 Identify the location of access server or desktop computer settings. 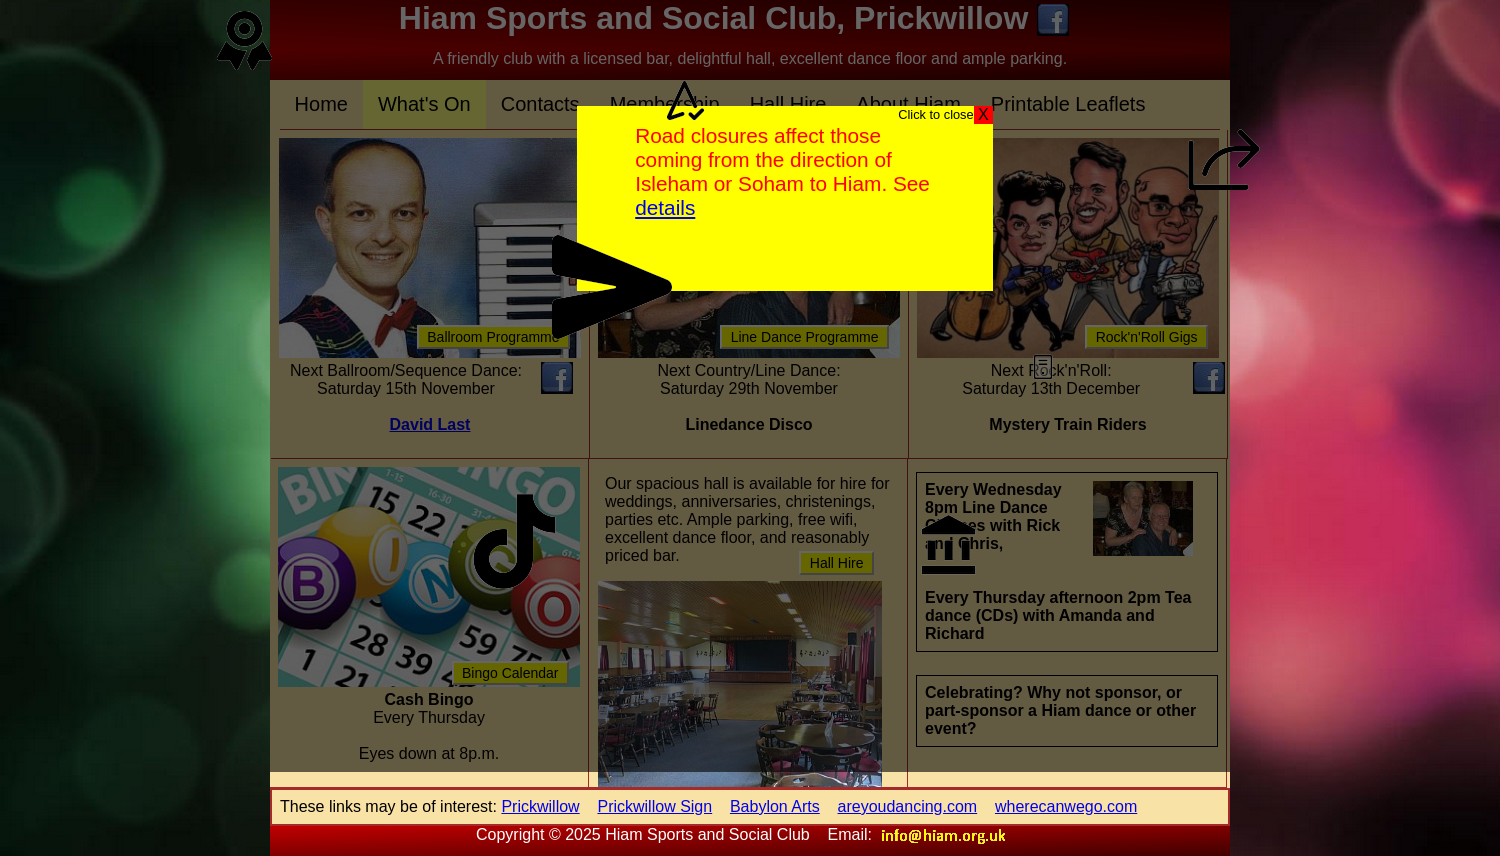
(1043, 367).